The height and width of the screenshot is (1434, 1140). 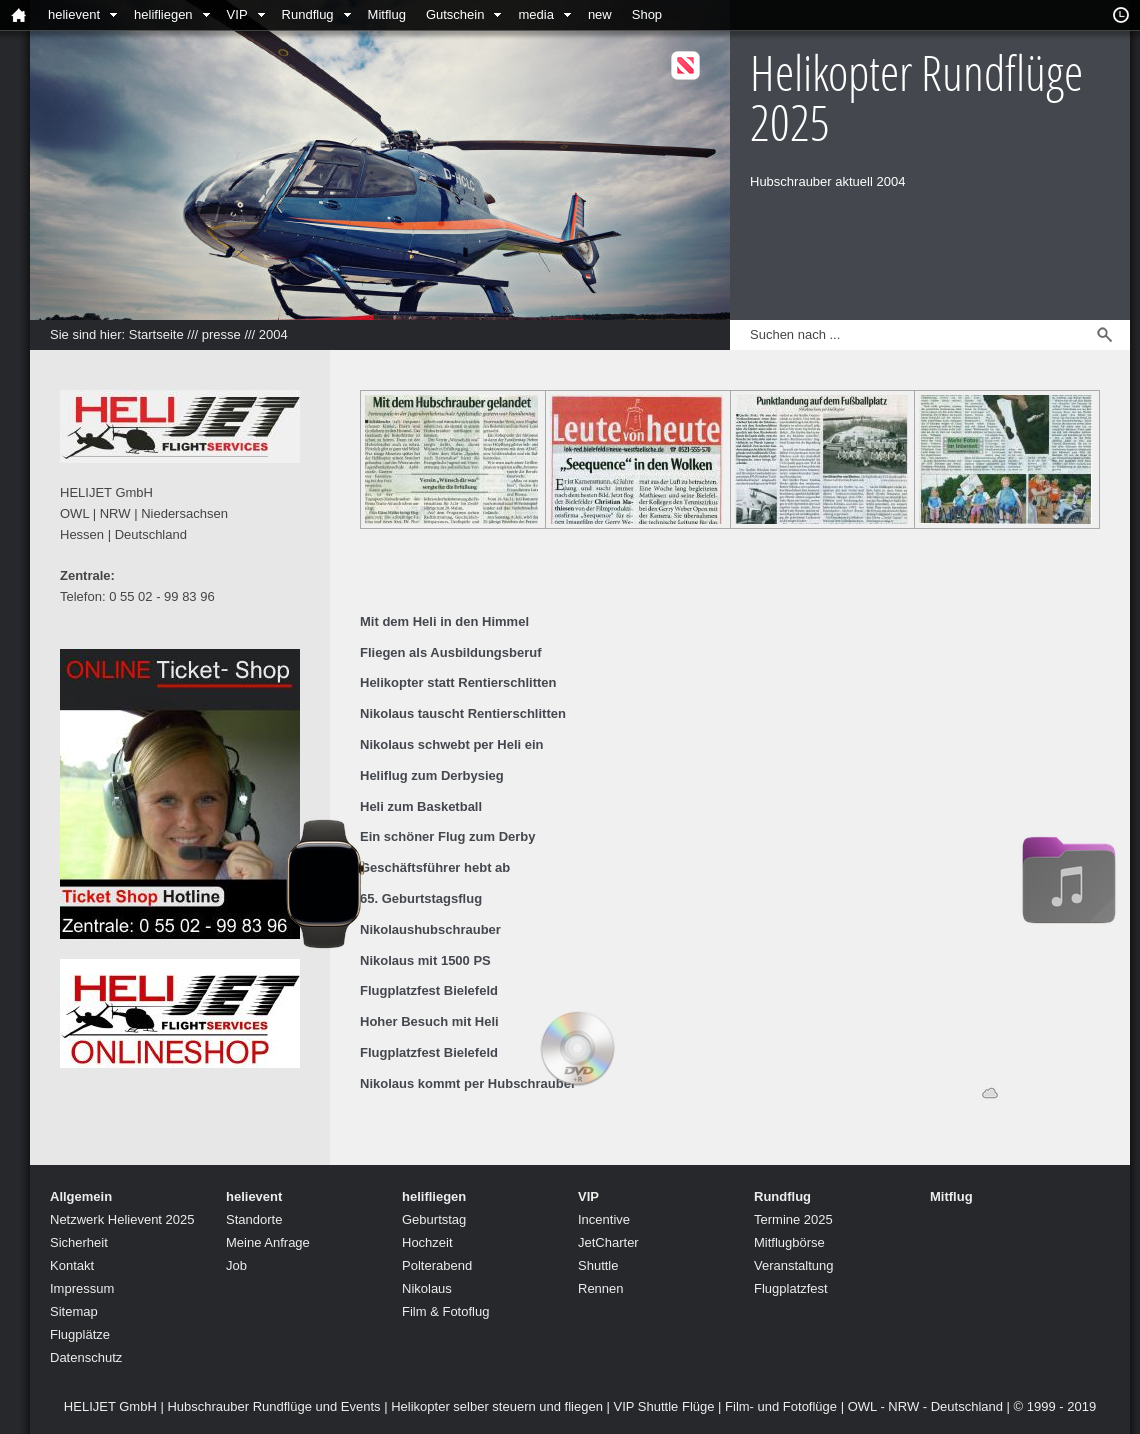 I want to click on apple watch series 10 device icon, so click(x=324, y=884).